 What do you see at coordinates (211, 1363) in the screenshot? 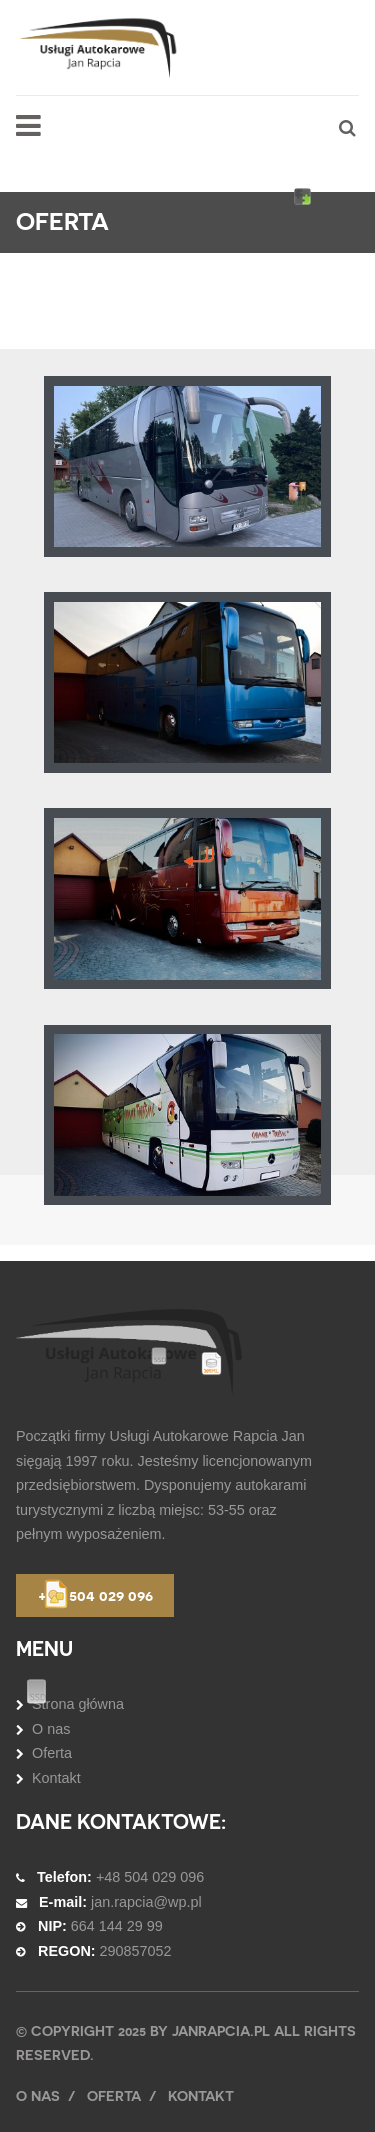
I see `a yaml configuration file` at bounding box center [211, 1363].